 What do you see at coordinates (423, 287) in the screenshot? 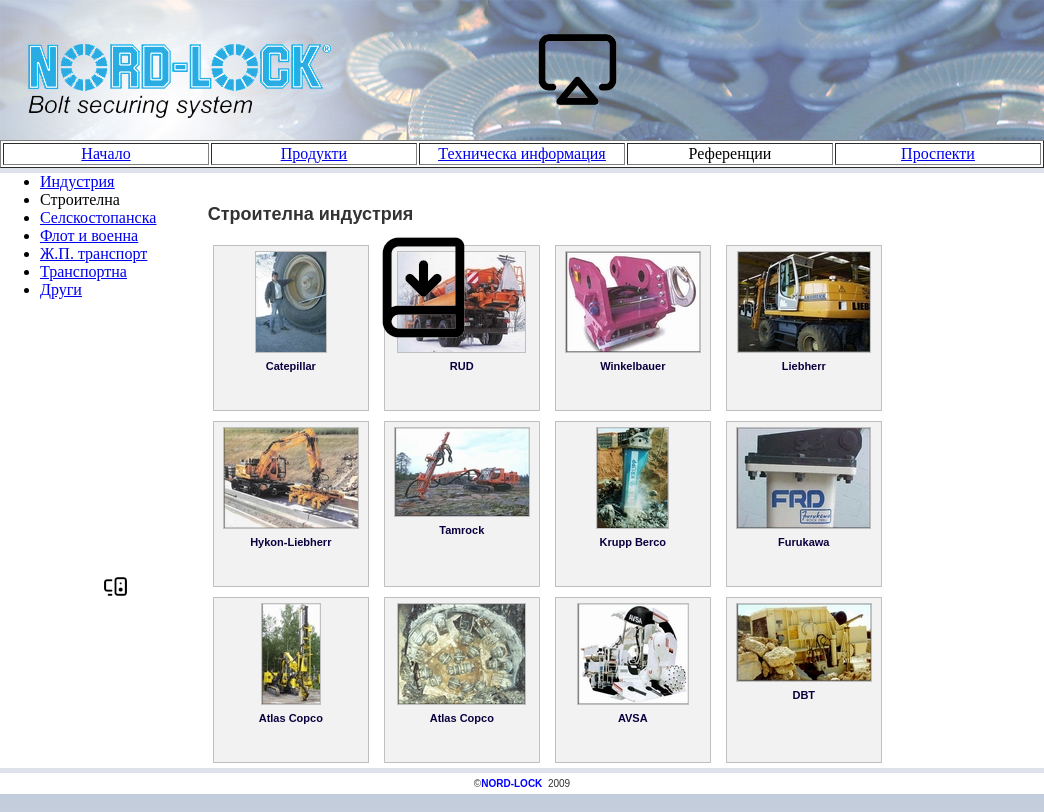
I see `download a book or ebook` at bounding box center [423, 287].